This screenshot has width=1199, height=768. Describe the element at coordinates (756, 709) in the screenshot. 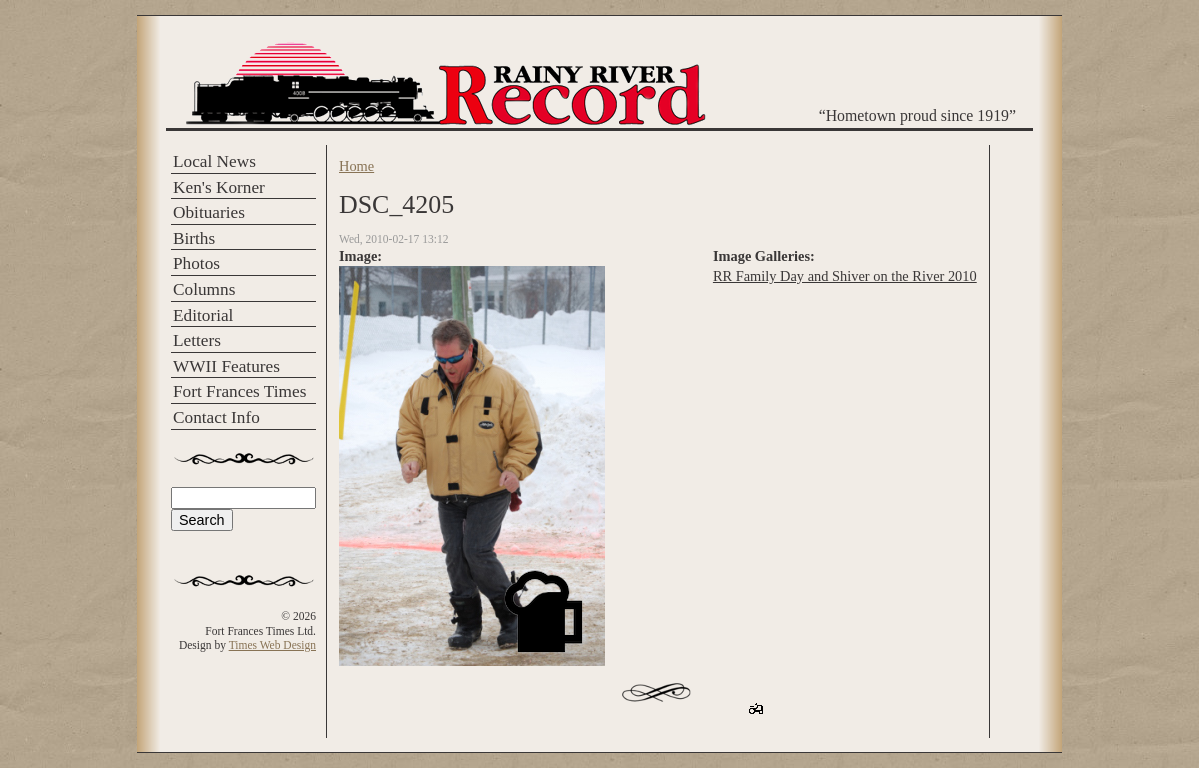

I see `access agriculture or farming features` at that location.